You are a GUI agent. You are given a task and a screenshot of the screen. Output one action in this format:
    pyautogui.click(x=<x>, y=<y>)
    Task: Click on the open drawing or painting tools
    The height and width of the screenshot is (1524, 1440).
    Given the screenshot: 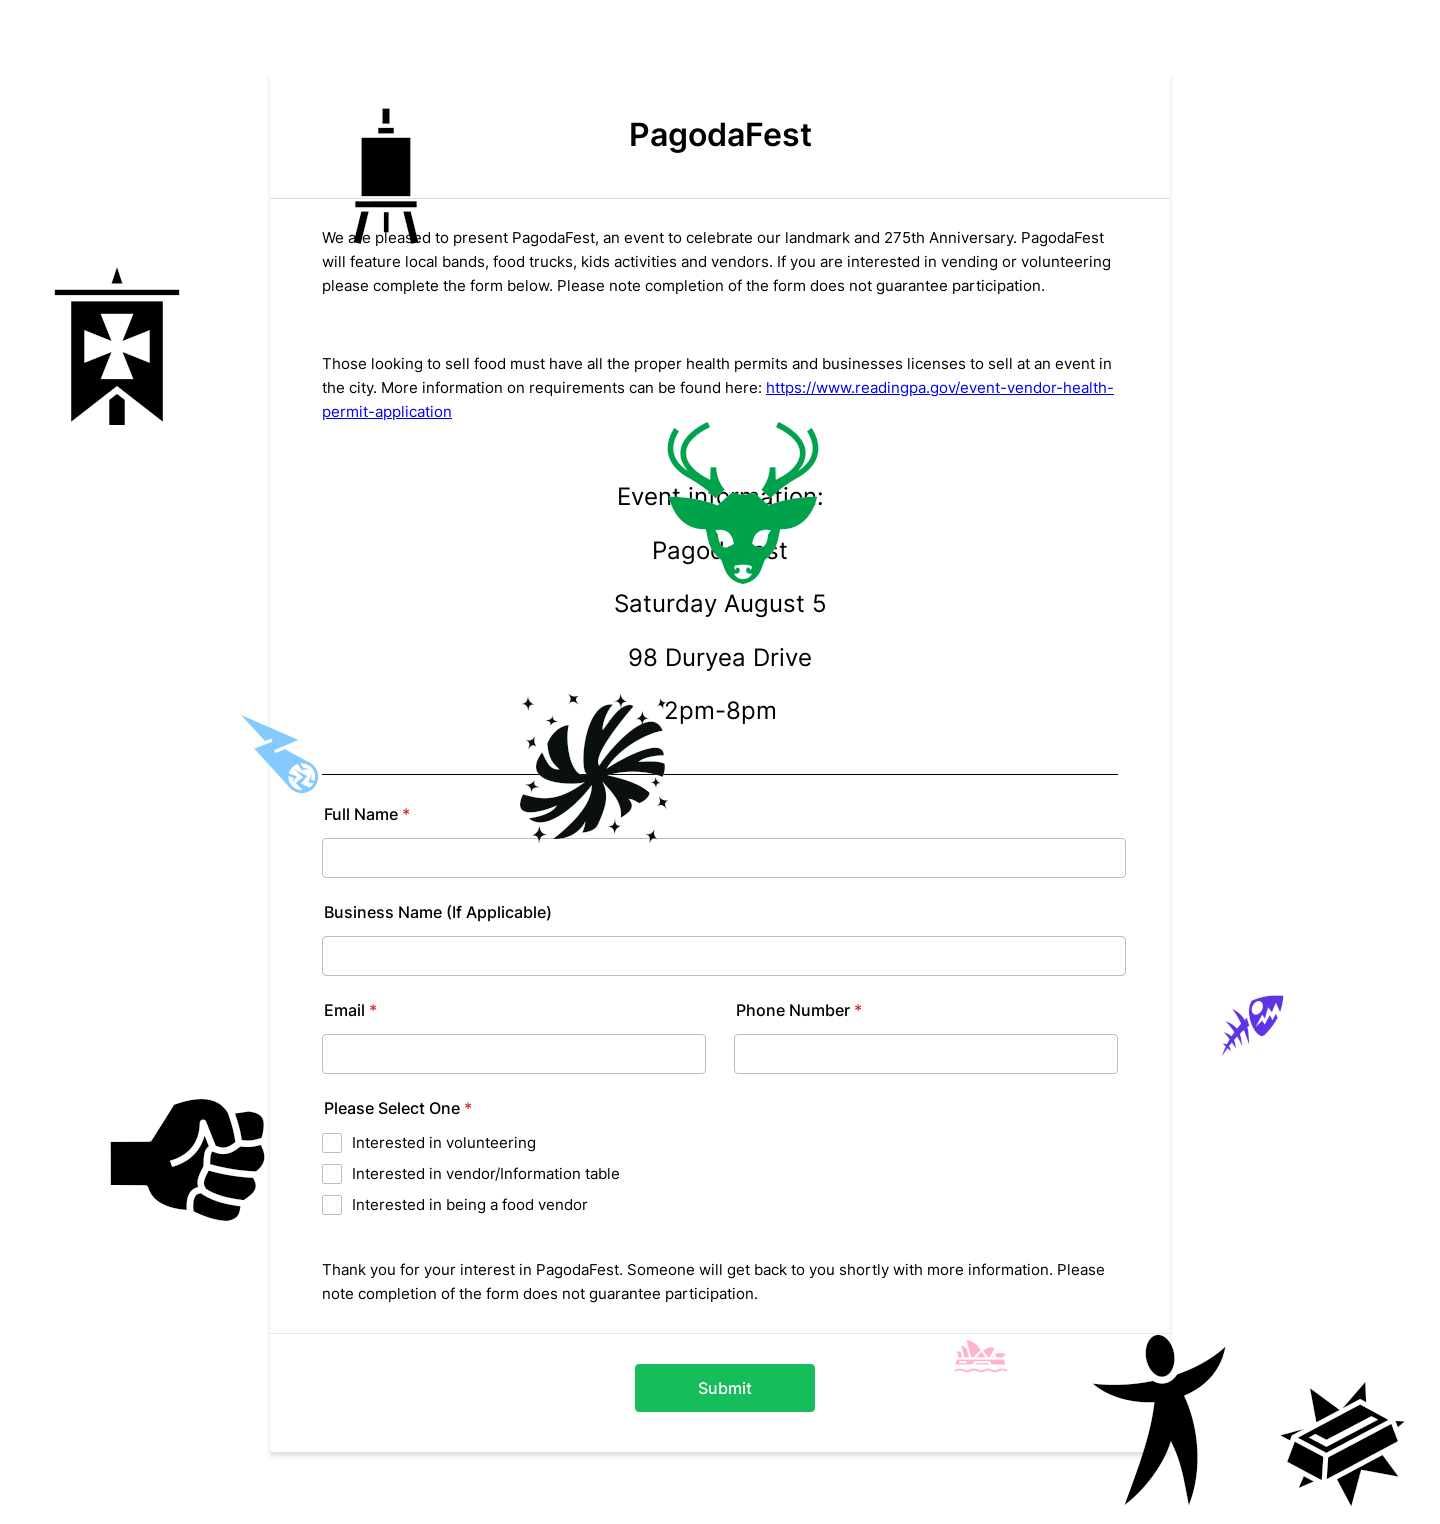 What is the action you would take?
    pyautogui.click(x=386, y=176)
    